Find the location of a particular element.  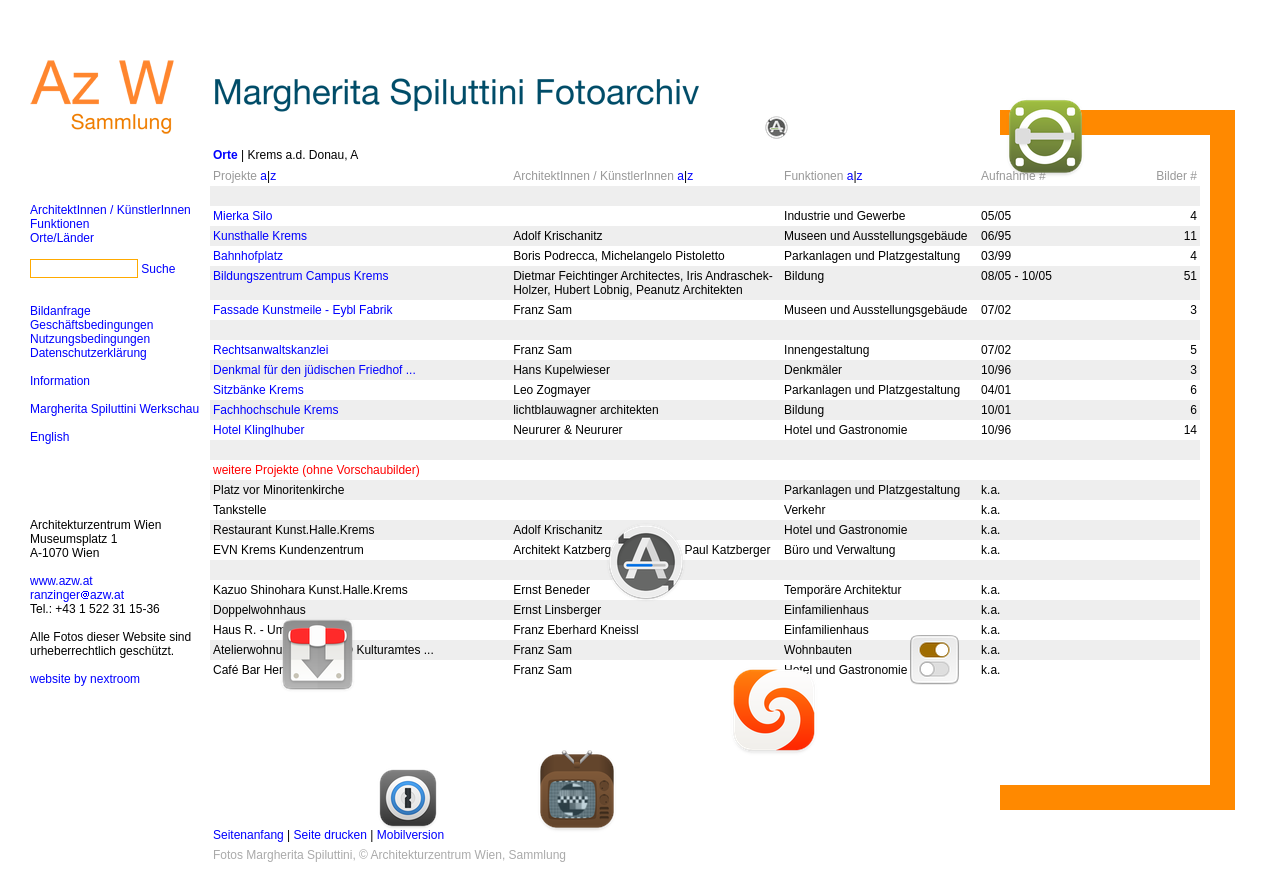

open Televido app is located at coordinates (577, 791).